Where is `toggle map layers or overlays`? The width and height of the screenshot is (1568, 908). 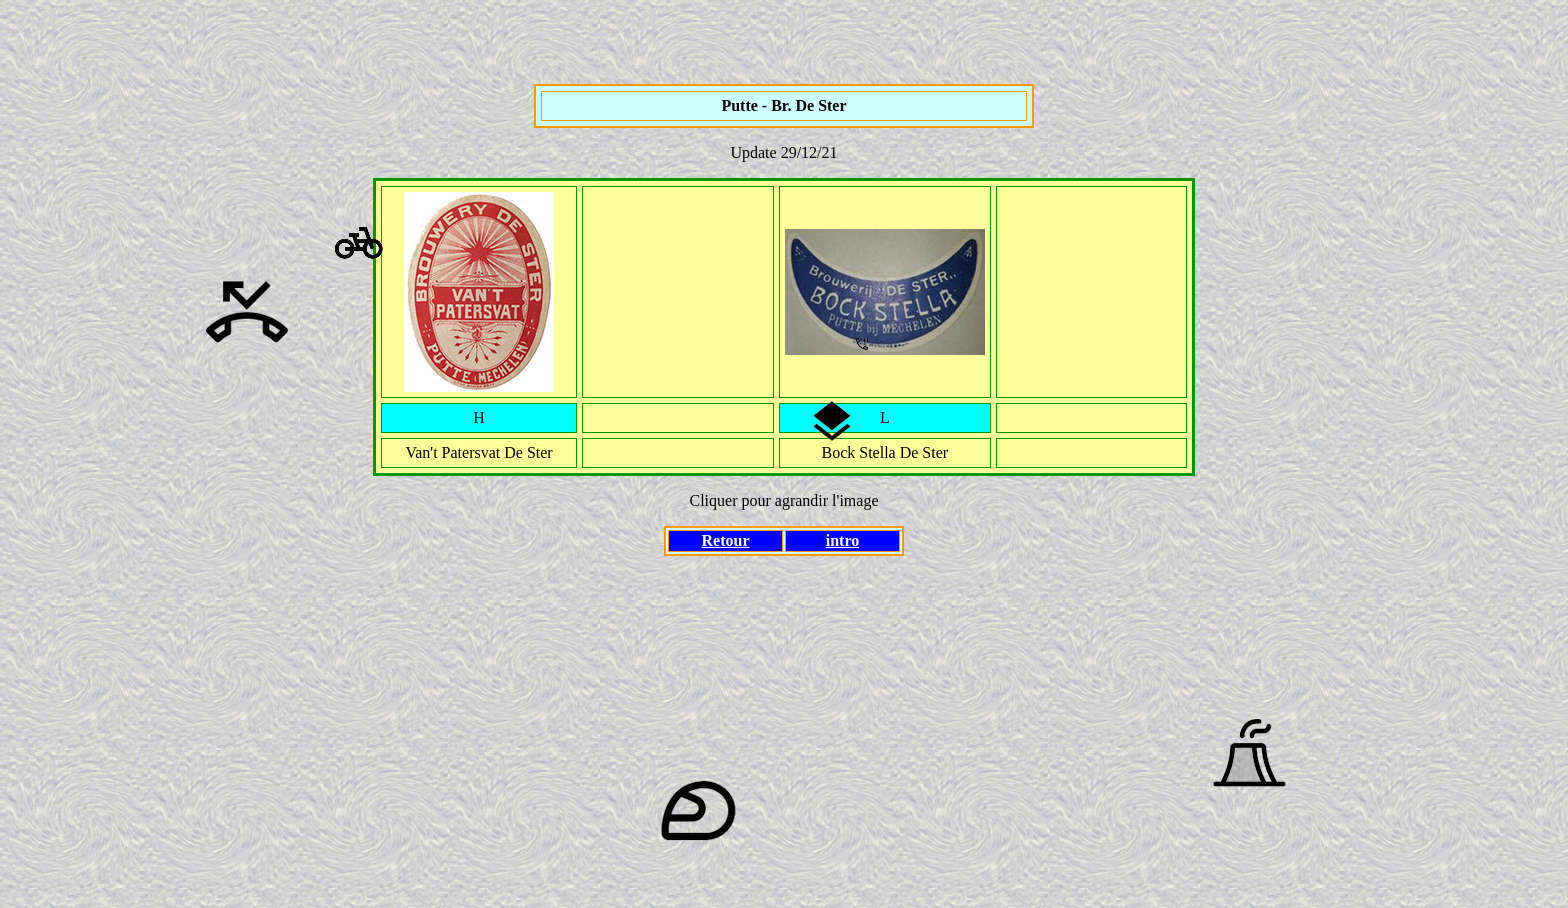
toggle map layers or overlays is located at coordinates (832, 422).